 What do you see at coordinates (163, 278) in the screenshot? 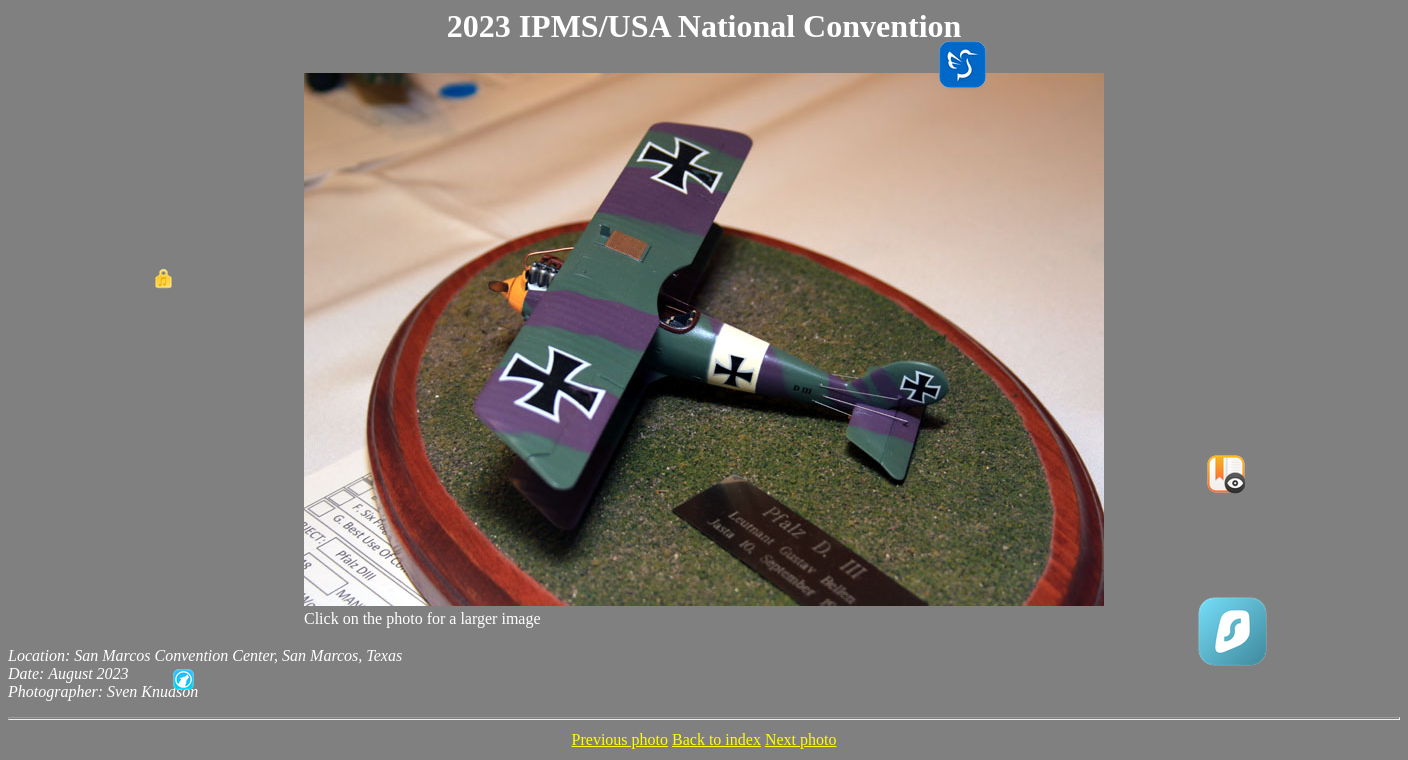
I see `open EarTag music tagging application` at bounding box center [163, 278].